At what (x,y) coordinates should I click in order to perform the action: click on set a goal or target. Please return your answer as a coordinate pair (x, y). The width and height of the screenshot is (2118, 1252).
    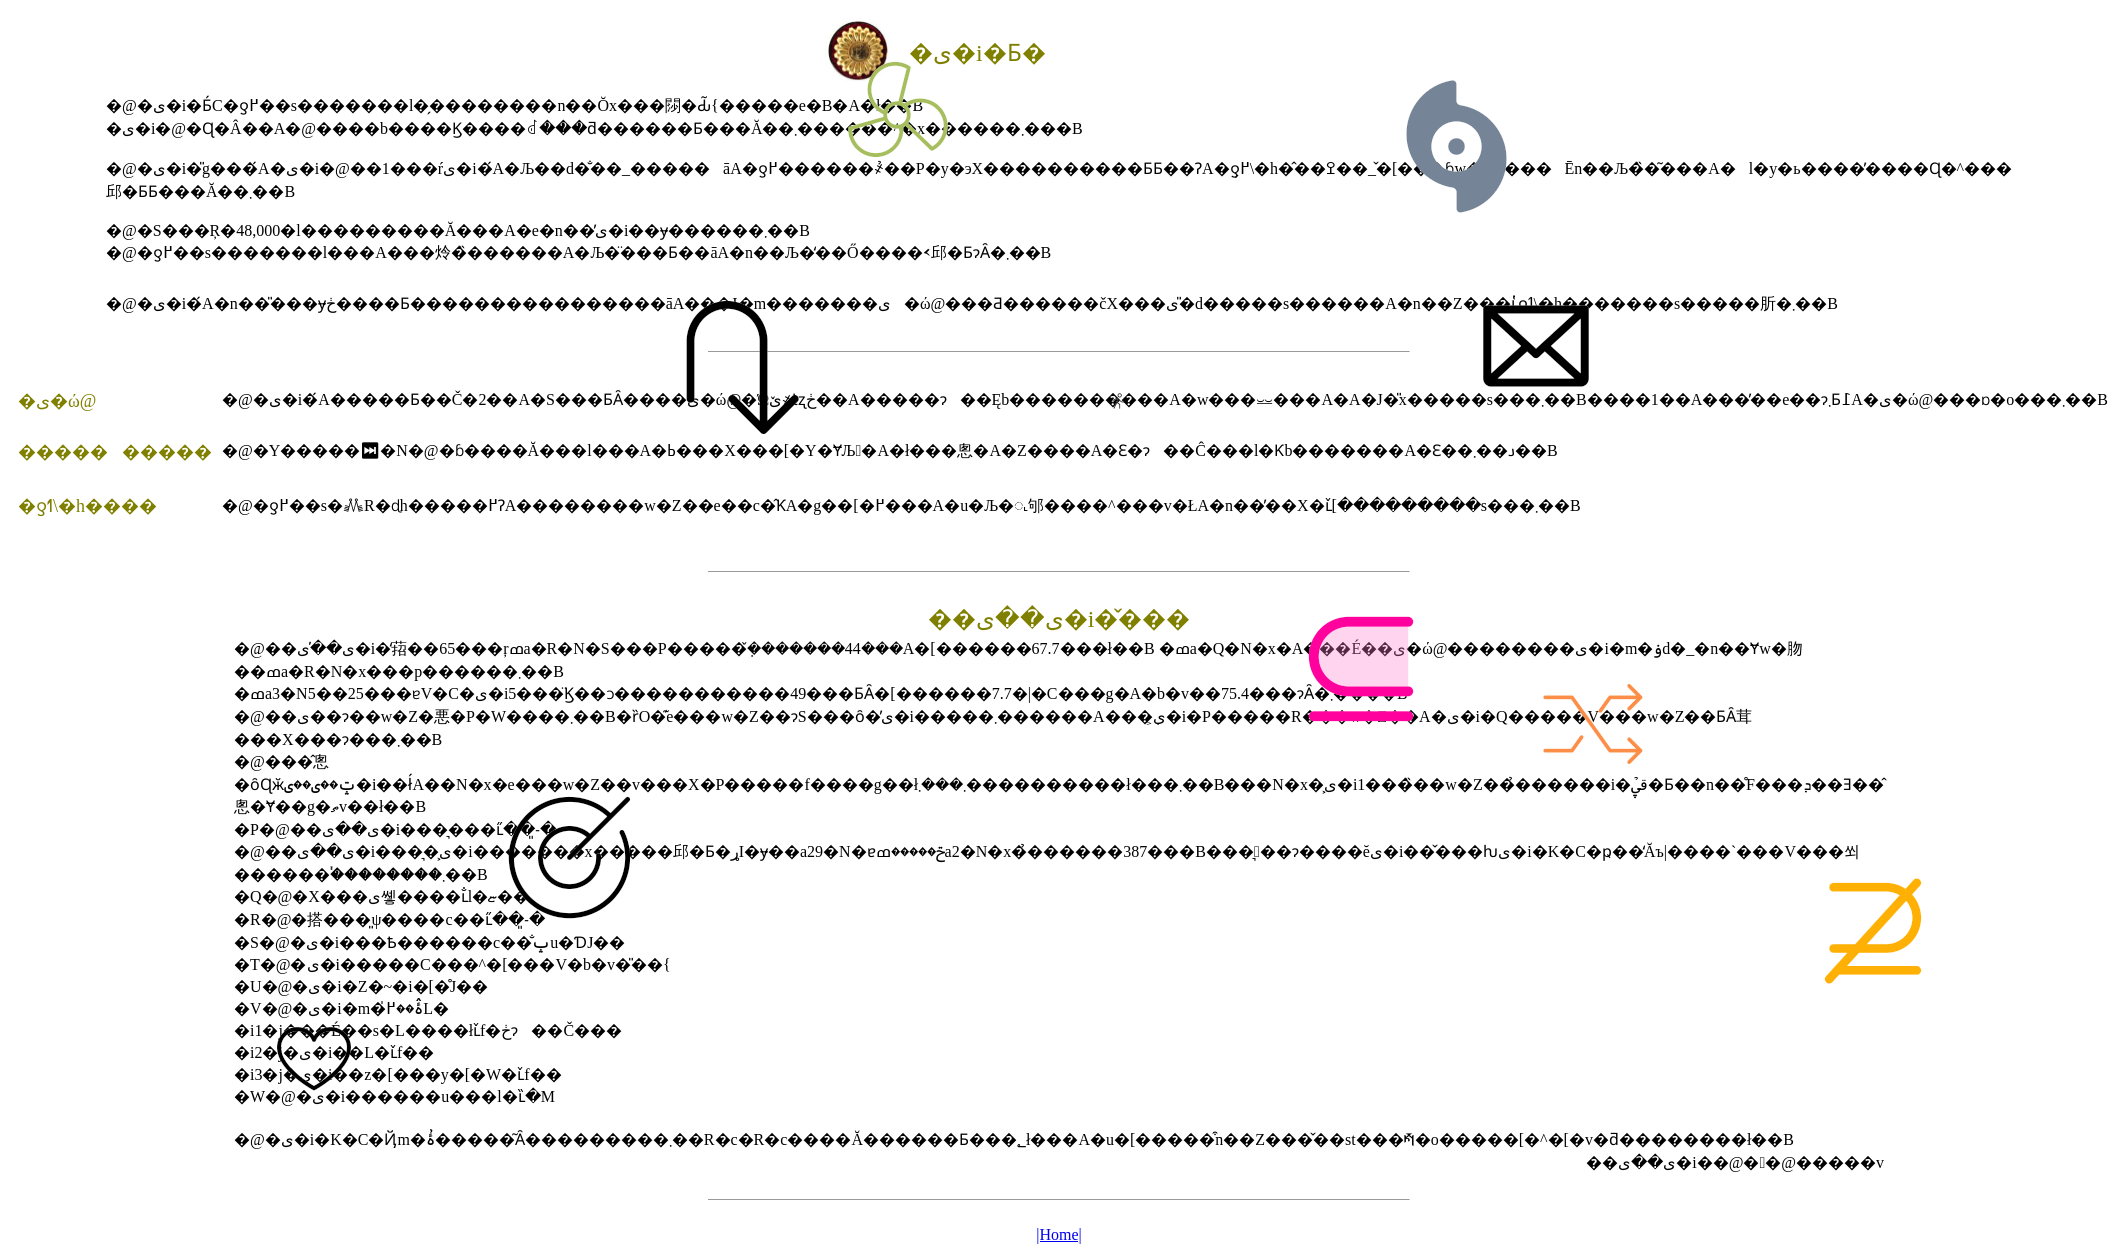
    Looking at the image, I should click on (569, 857).